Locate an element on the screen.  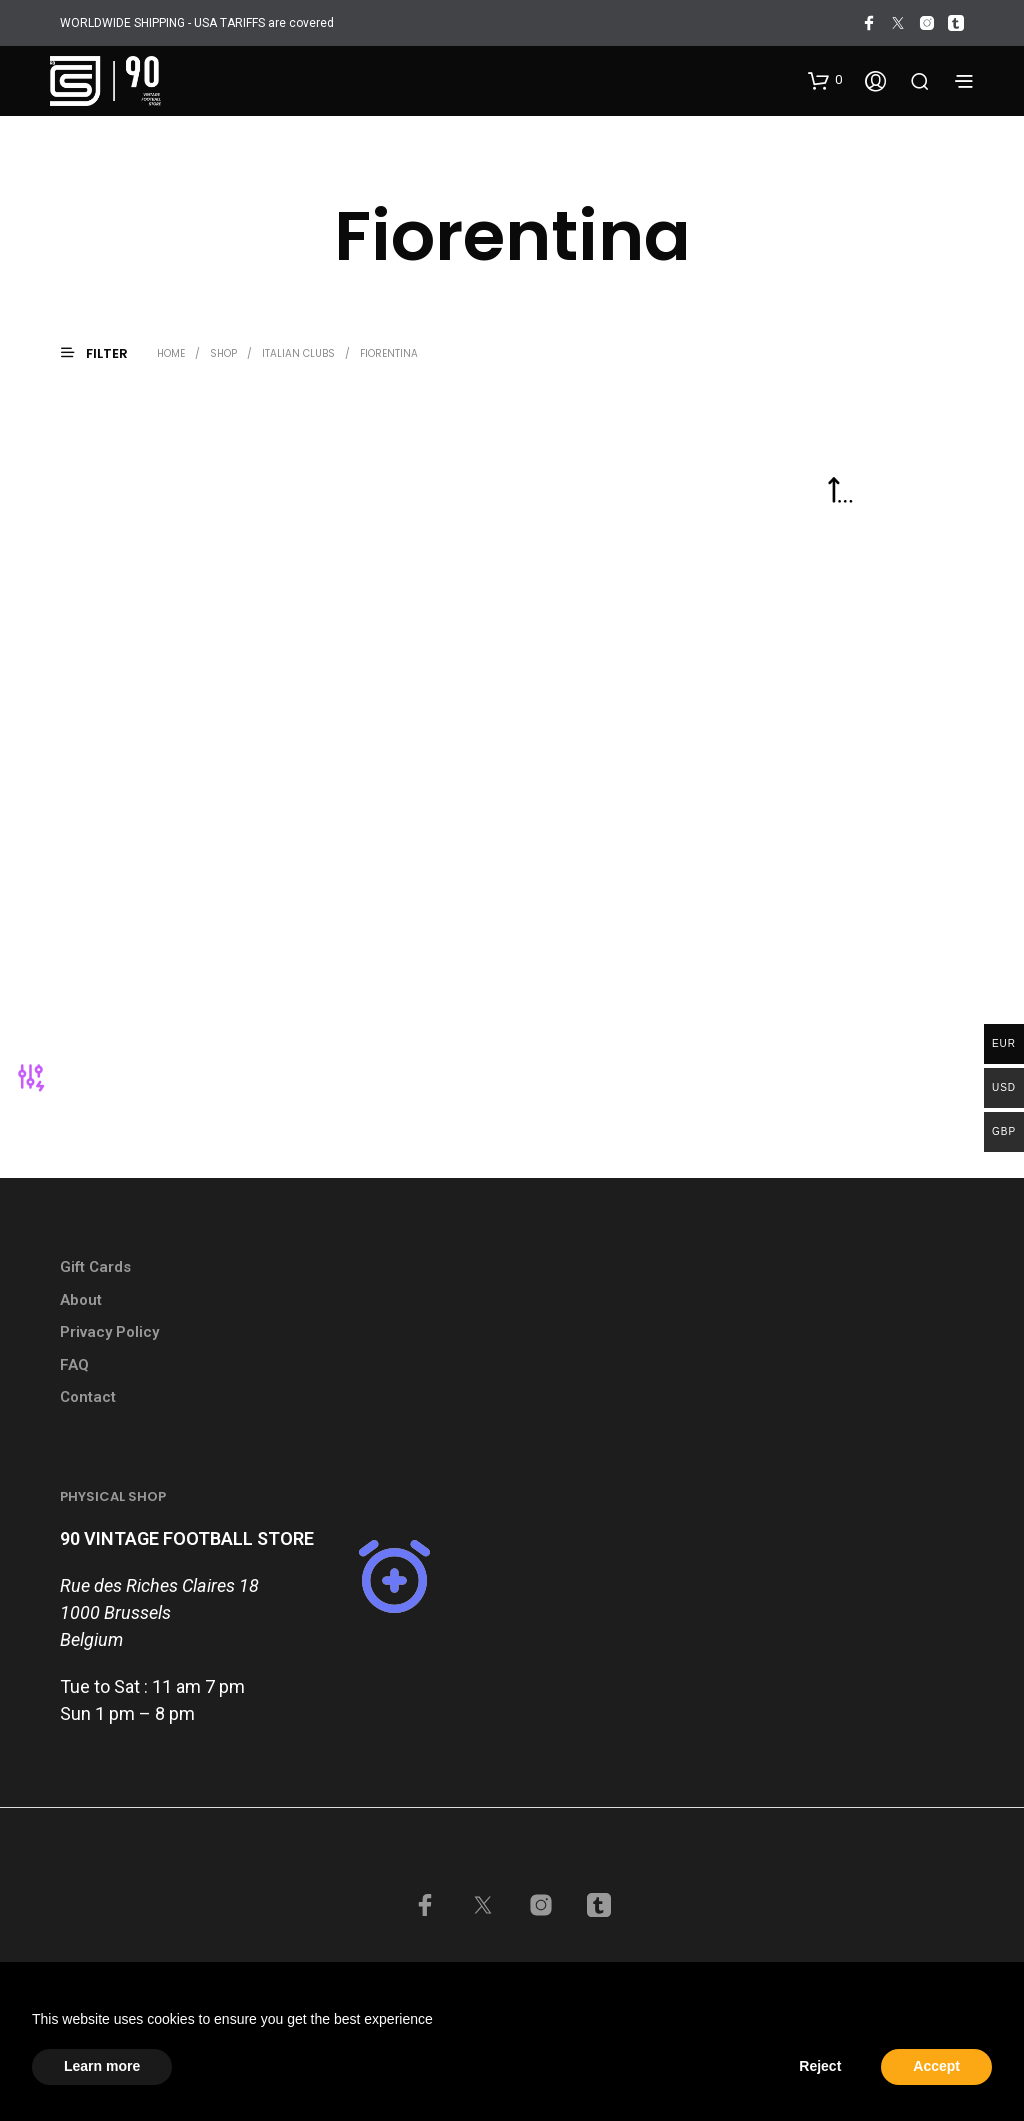
add a new alarm is located at coordinates (394, 1576).